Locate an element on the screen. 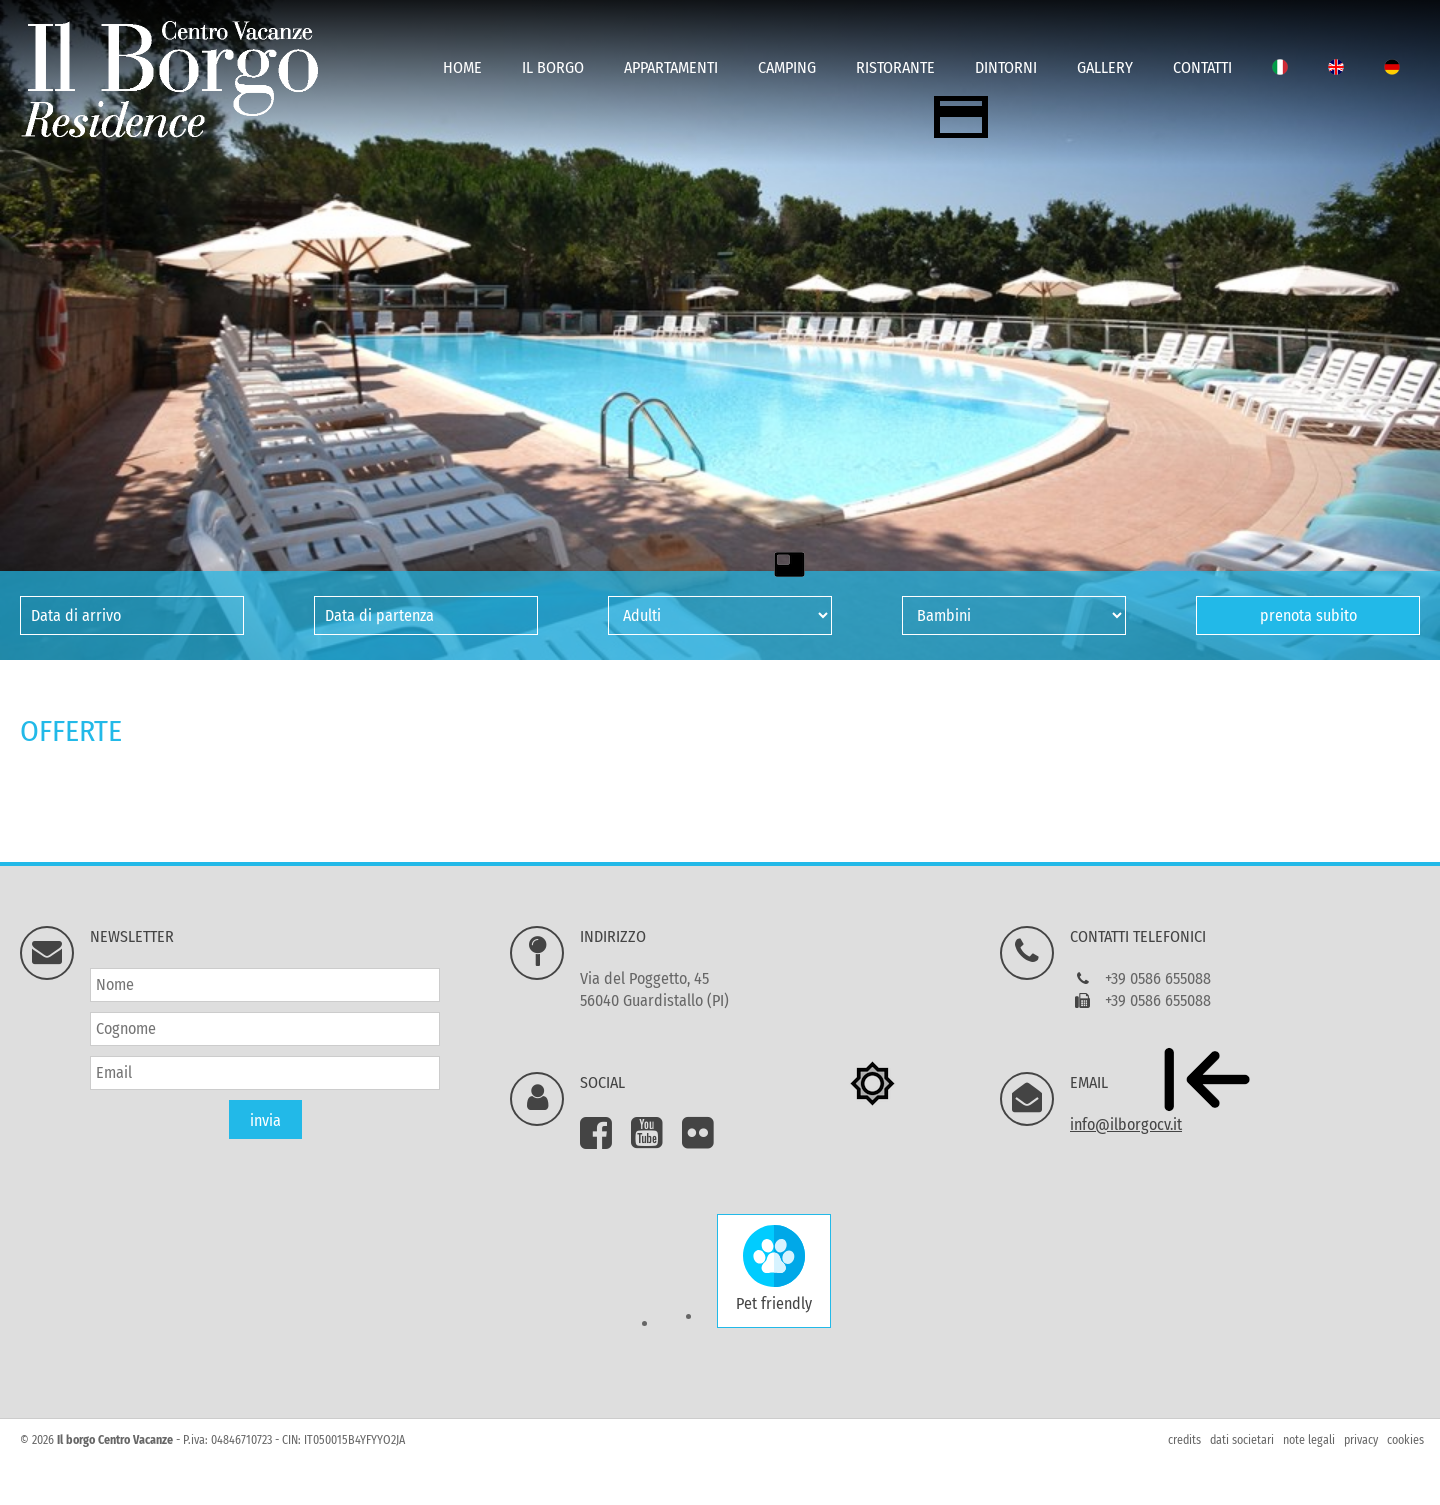 The height and width of the screenshot is (1505, 1440). view featured or highlighted video content is located at coordinates (789, 564).